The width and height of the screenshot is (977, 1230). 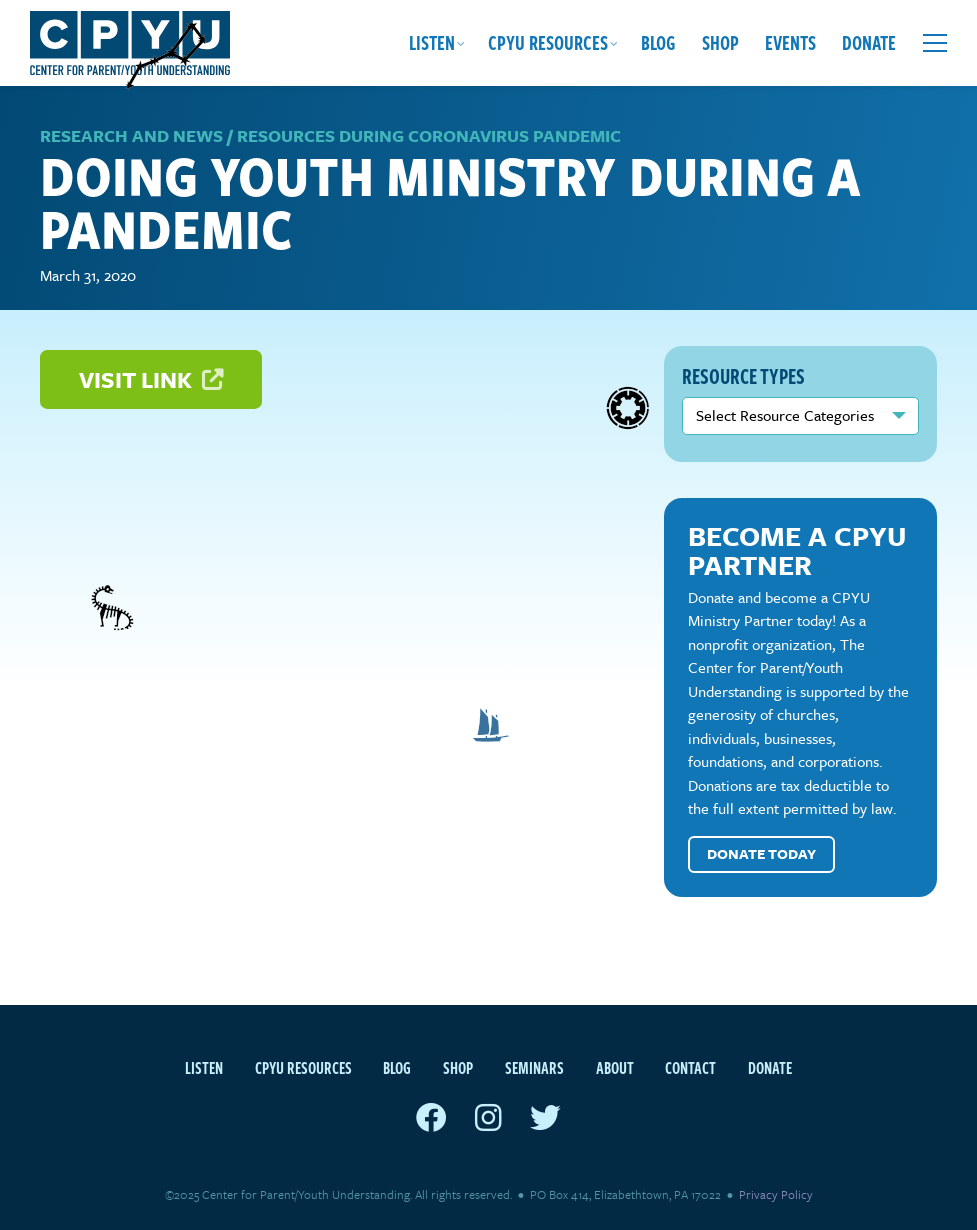 What do you see at coordinates (165, 55) in the screenshot?
I see `view ursa major constellation` at bounding box center [165, 55].